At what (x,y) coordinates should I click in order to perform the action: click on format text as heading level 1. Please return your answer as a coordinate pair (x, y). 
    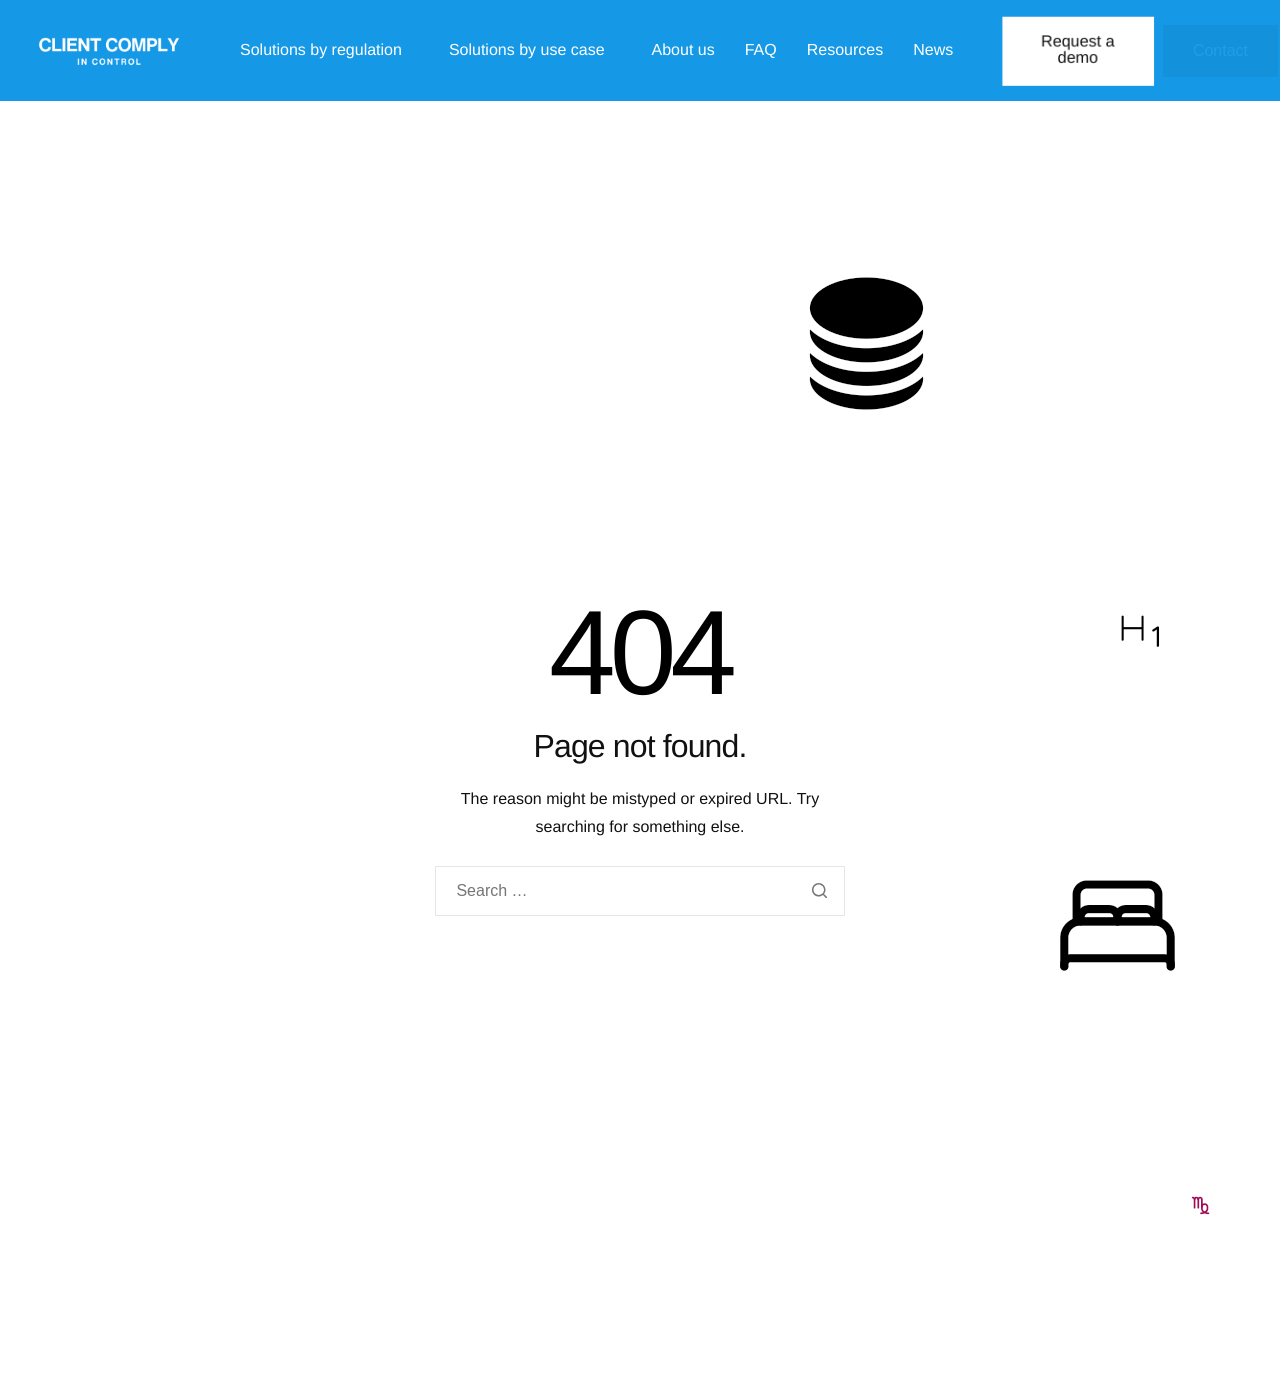
    Looking at the image, I should click on (1139, 630).